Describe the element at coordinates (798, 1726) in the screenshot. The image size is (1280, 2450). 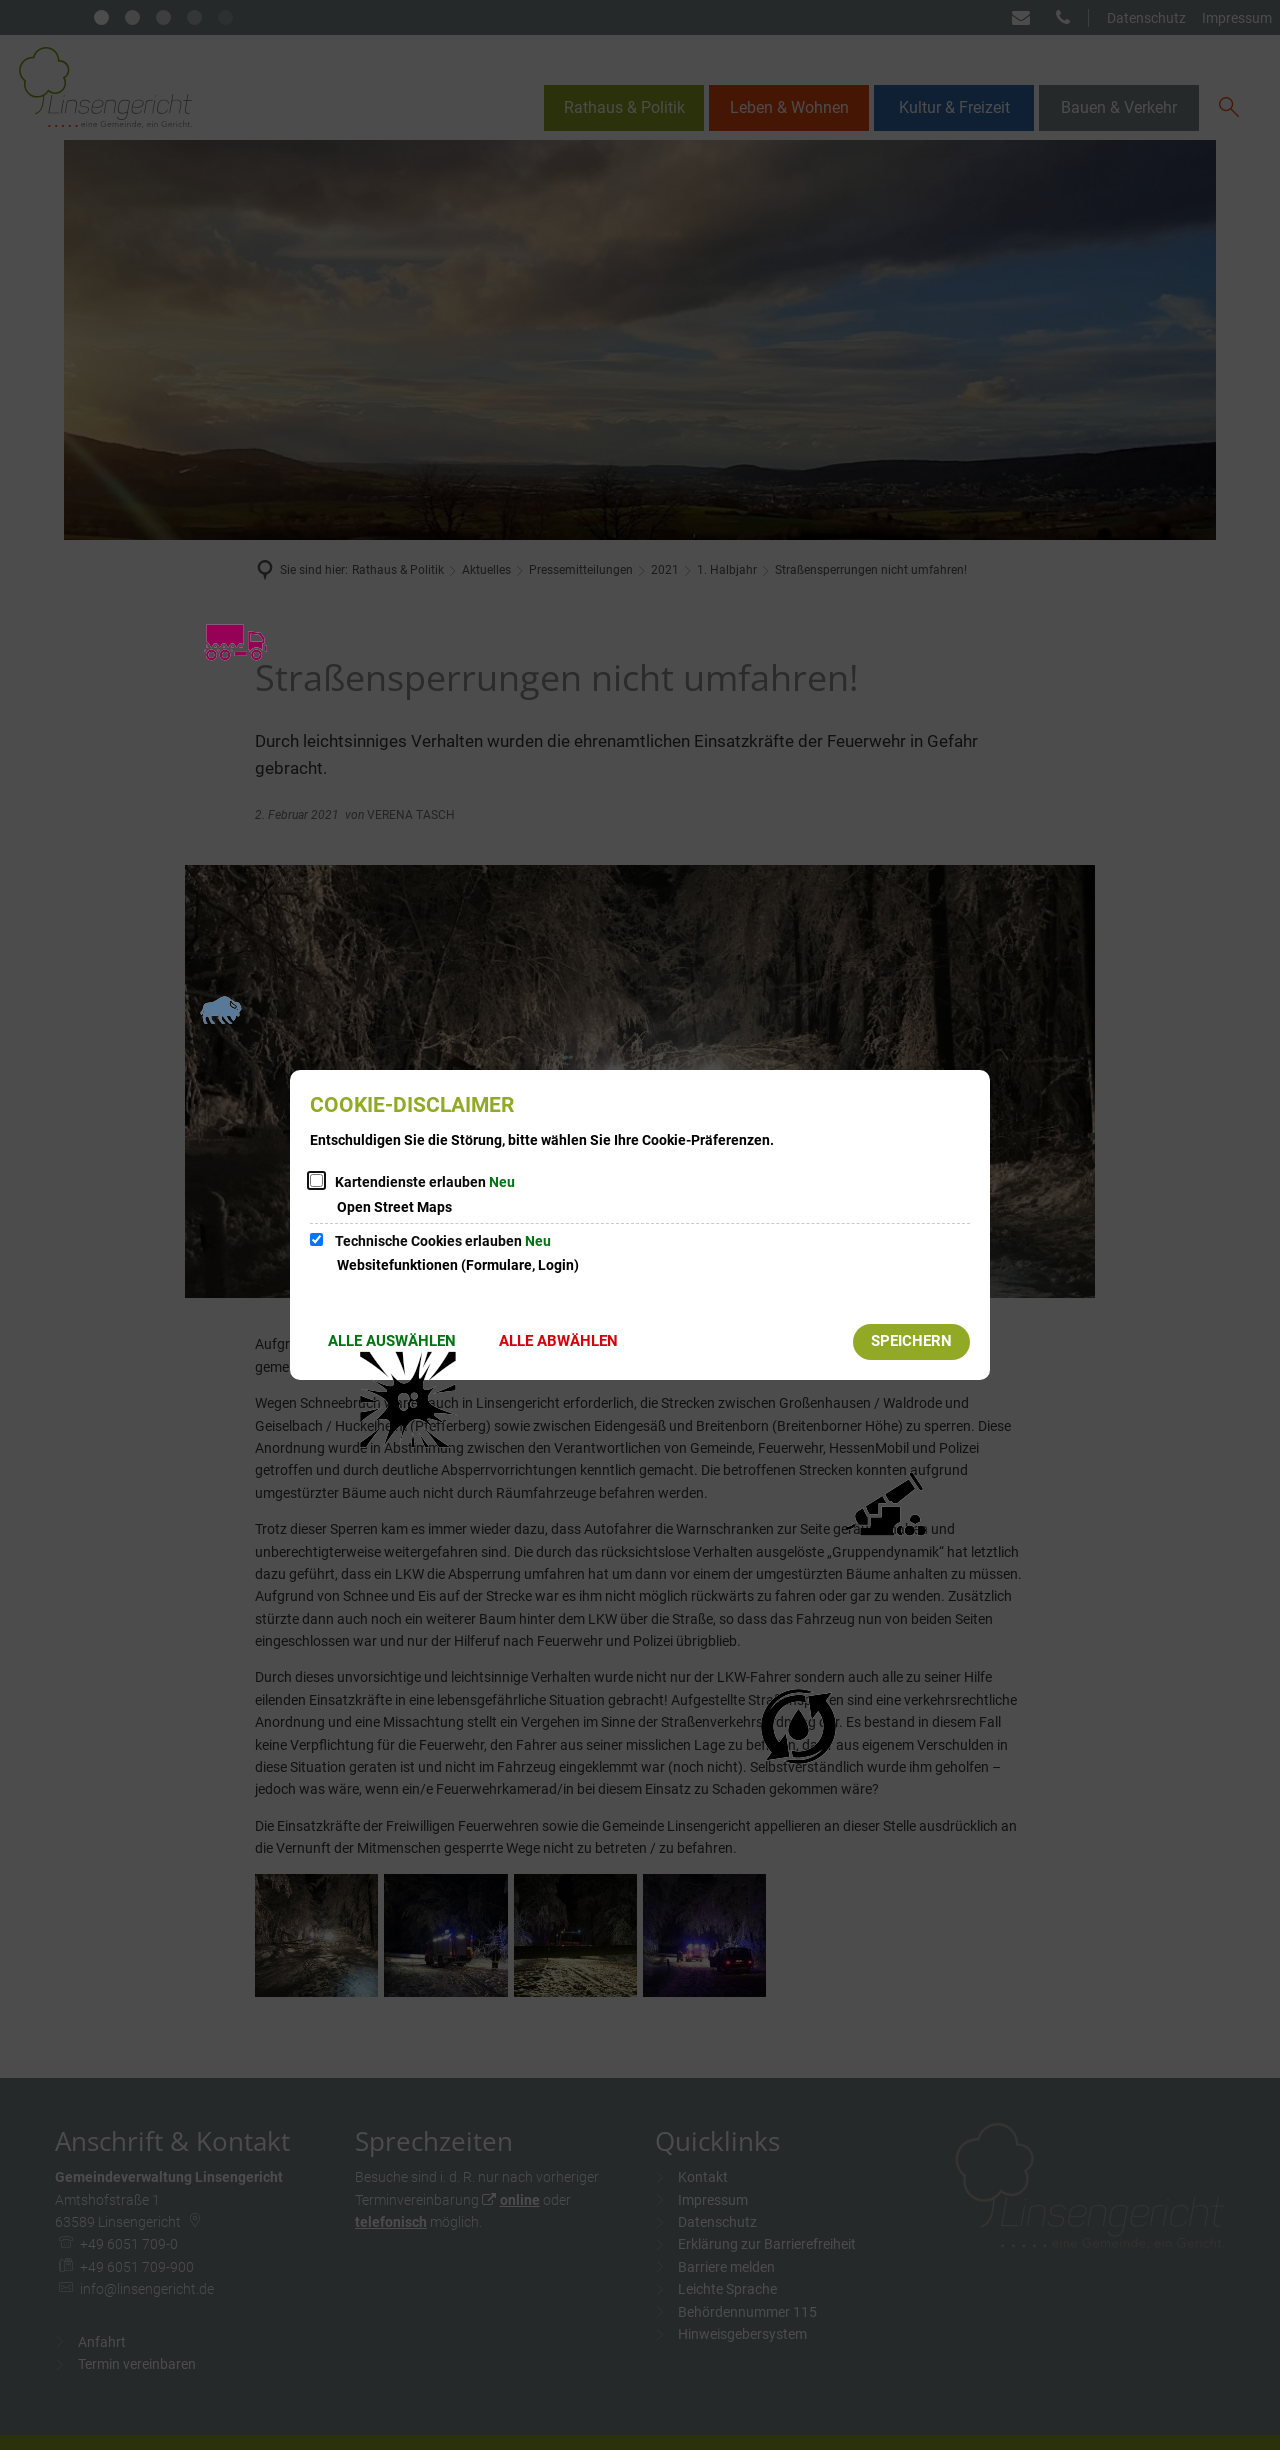
I see `water recycling or purification system status` at that location.